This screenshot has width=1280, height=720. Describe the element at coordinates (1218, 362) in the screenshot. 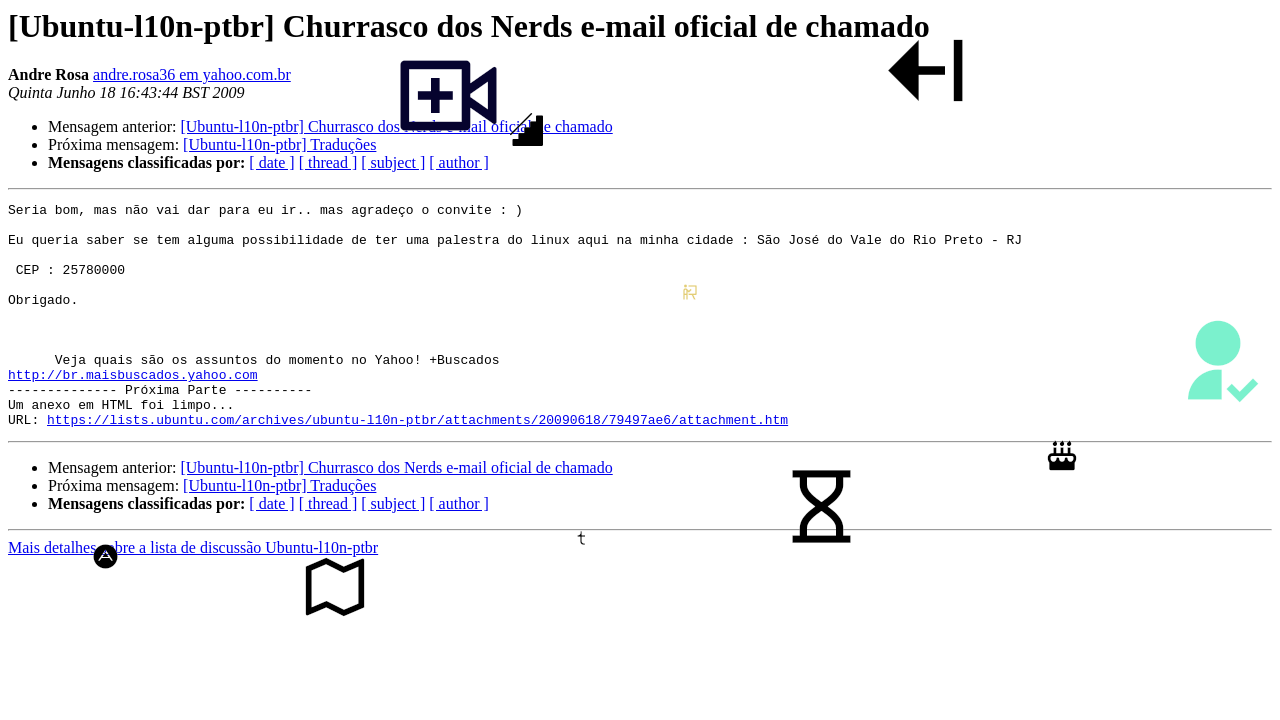

I see `follow this user` at that location.